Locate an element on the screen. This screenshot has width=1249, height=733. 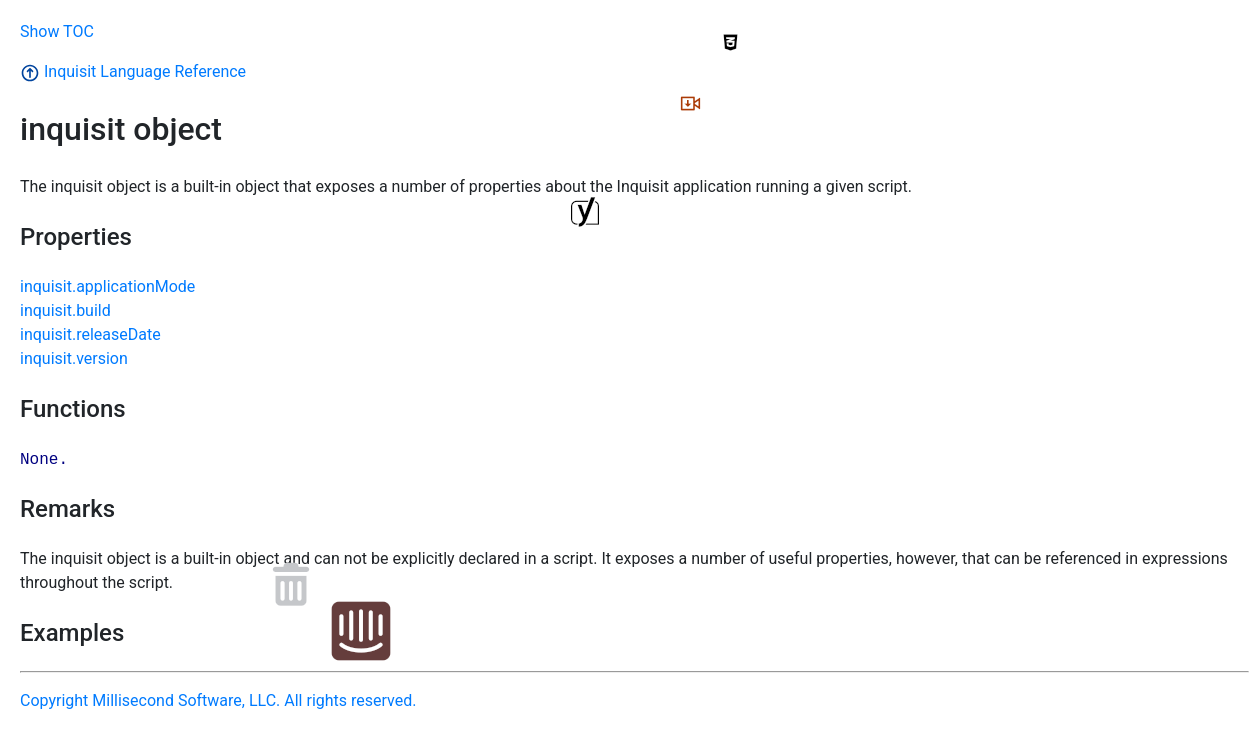
download video to device is located at coordinates (690, 103).